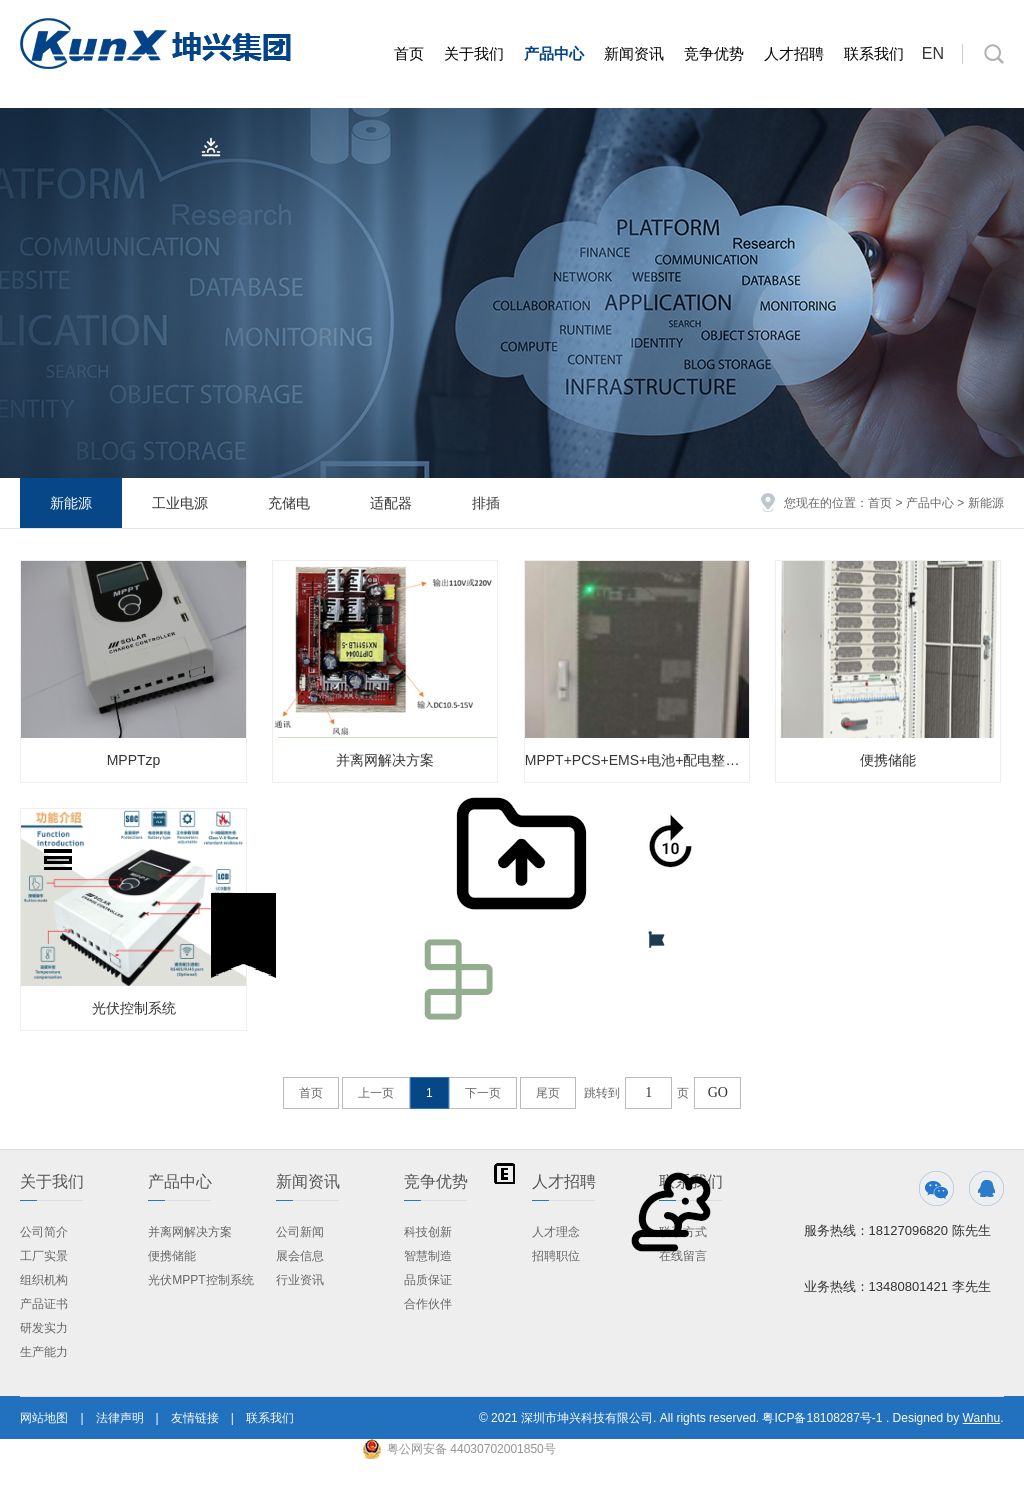 The height and width of the screenshot is (1487, 1024). What do you see at coordinates (656, 939) in the screenshot?
I see `font awesome brand logo` at bounding box center [656, 939].